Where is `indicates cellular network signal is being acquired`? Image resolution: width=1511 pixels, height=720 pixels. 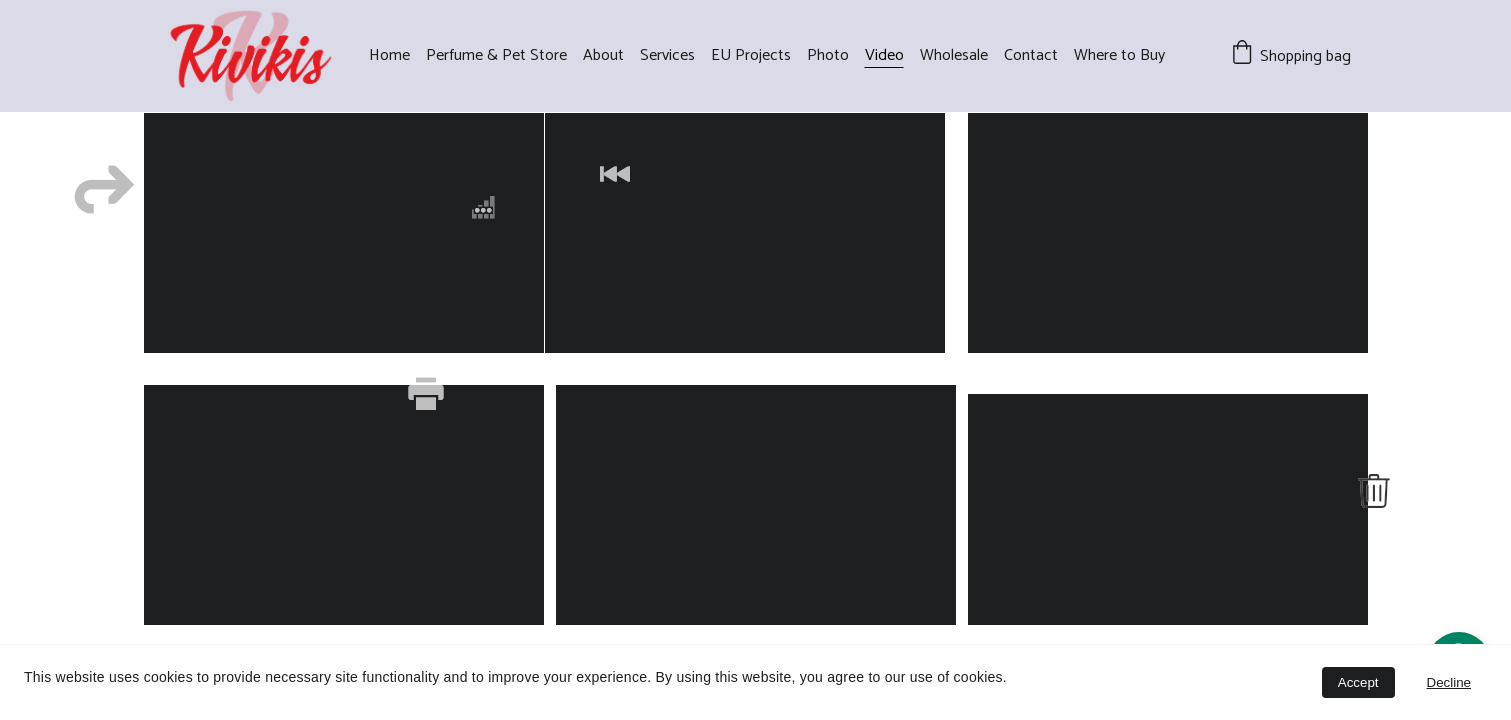 indicates cellular network signal is being acquired is located at coordinates (484, 208).